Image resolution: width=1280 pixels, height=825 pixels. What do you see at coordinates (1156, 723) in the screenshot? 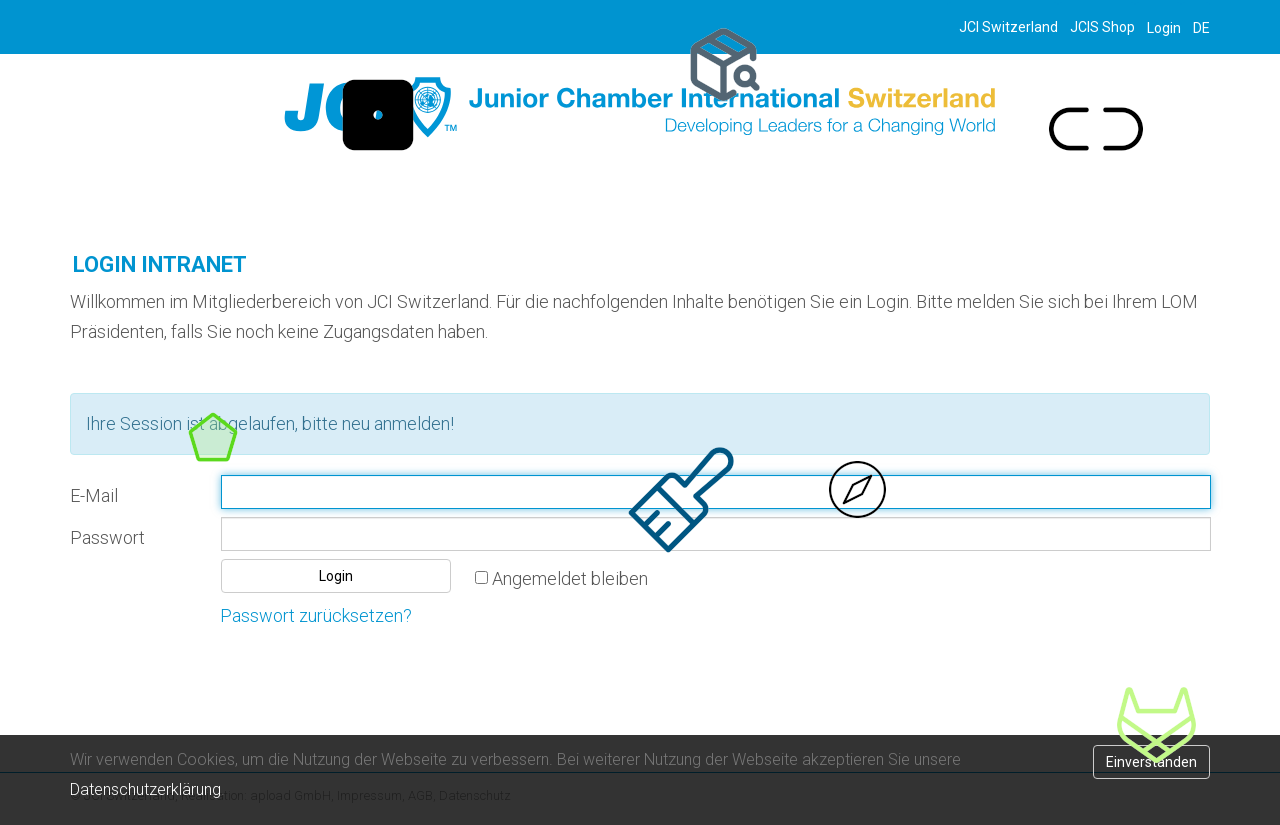
I see `open GitLab repository` at bounding box center [1156, 723].